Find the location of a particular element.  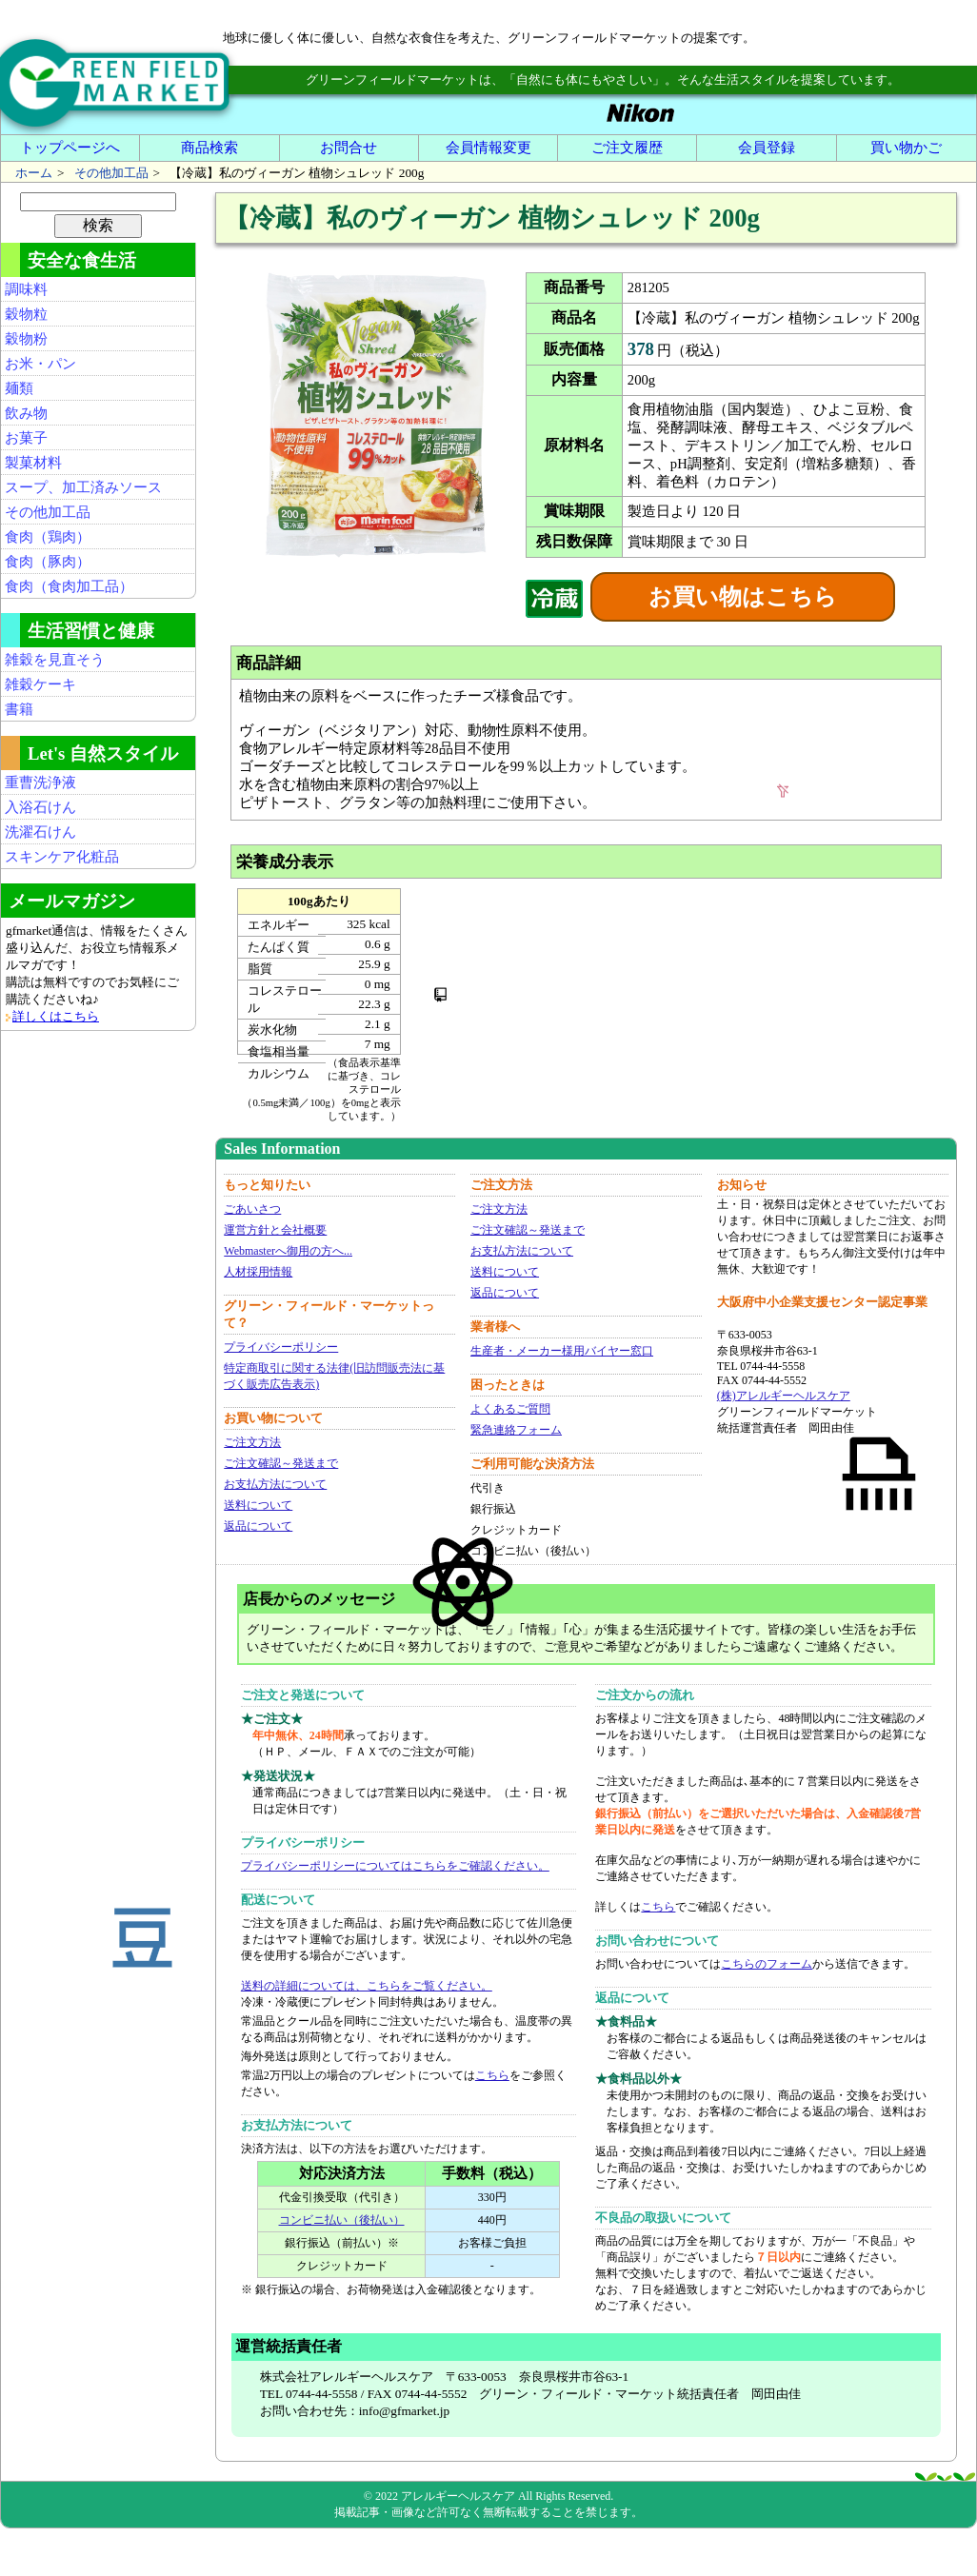

react.js framework logo is located at coordinates (463, 1582).